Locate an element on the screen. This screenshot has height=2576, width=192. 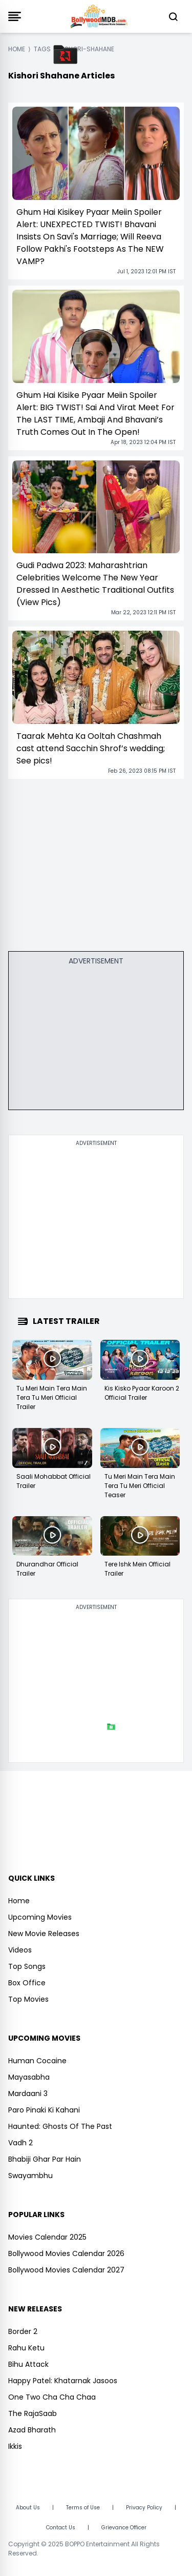
open manjaro linux system folder is located at coordinates (111, 1727).